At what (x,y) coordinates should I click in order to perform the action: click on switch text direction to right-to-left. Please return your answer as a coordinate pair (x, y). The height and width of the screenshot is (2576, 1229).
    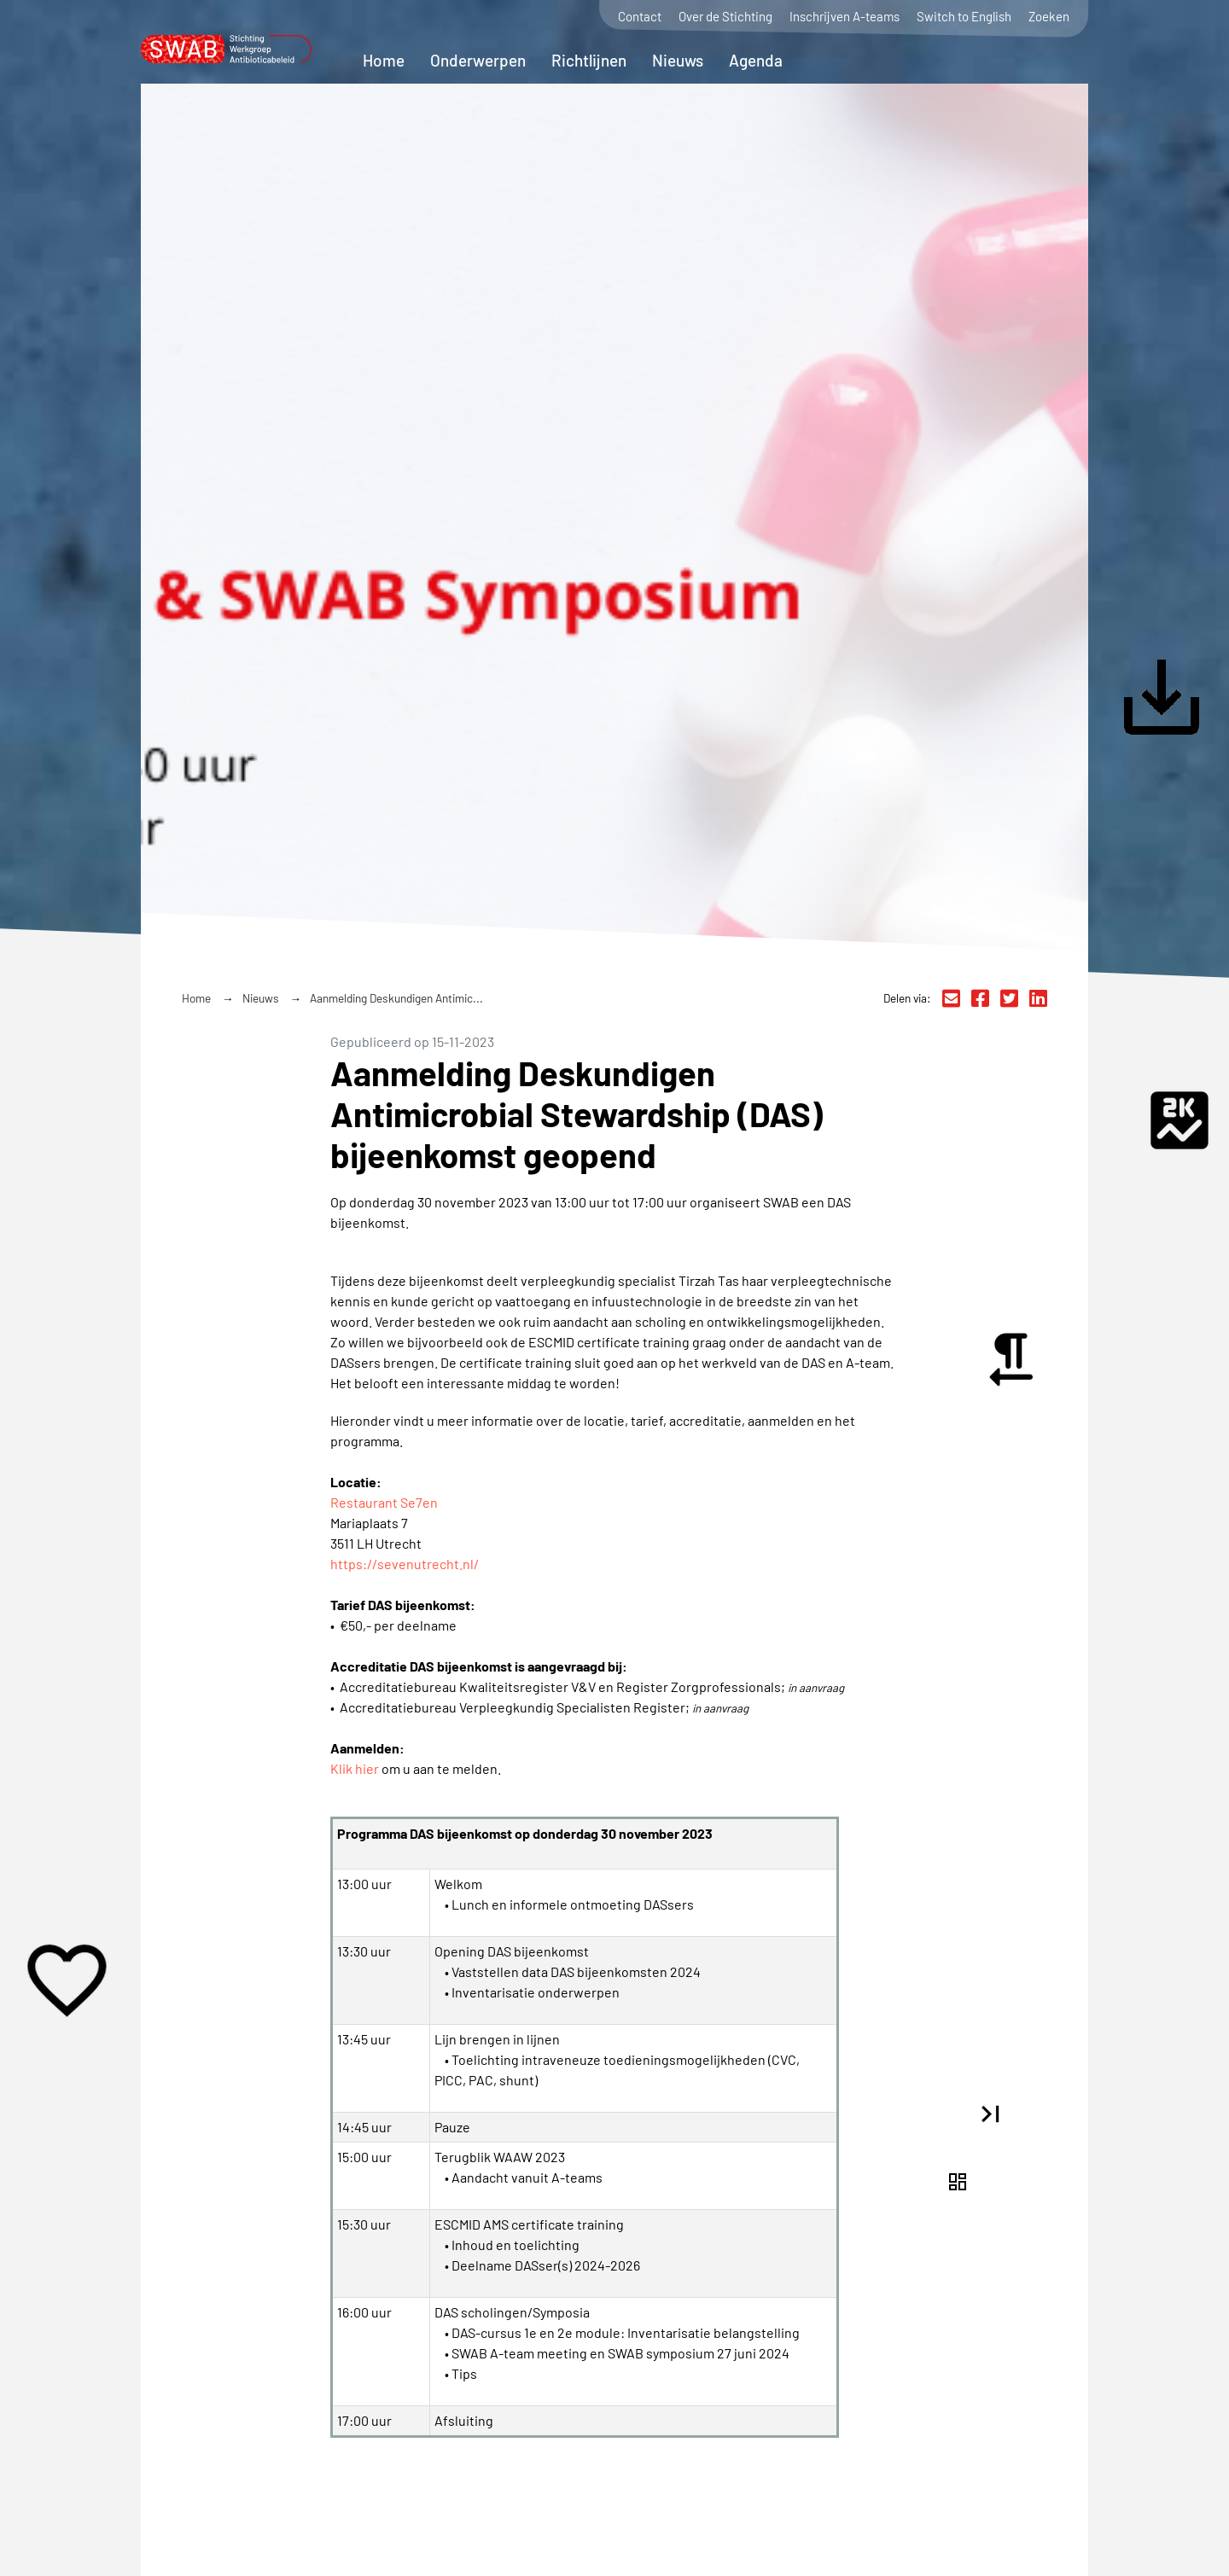
    Looking at the image, I should click on (1011, 1360).